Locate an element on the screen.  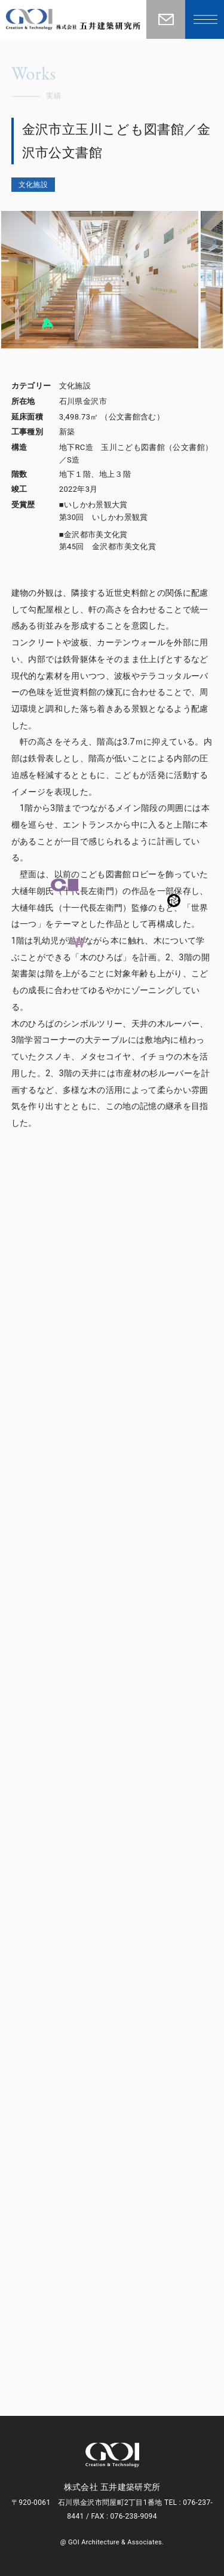
indicates south korean won currency is located at coordinates (79, 942).